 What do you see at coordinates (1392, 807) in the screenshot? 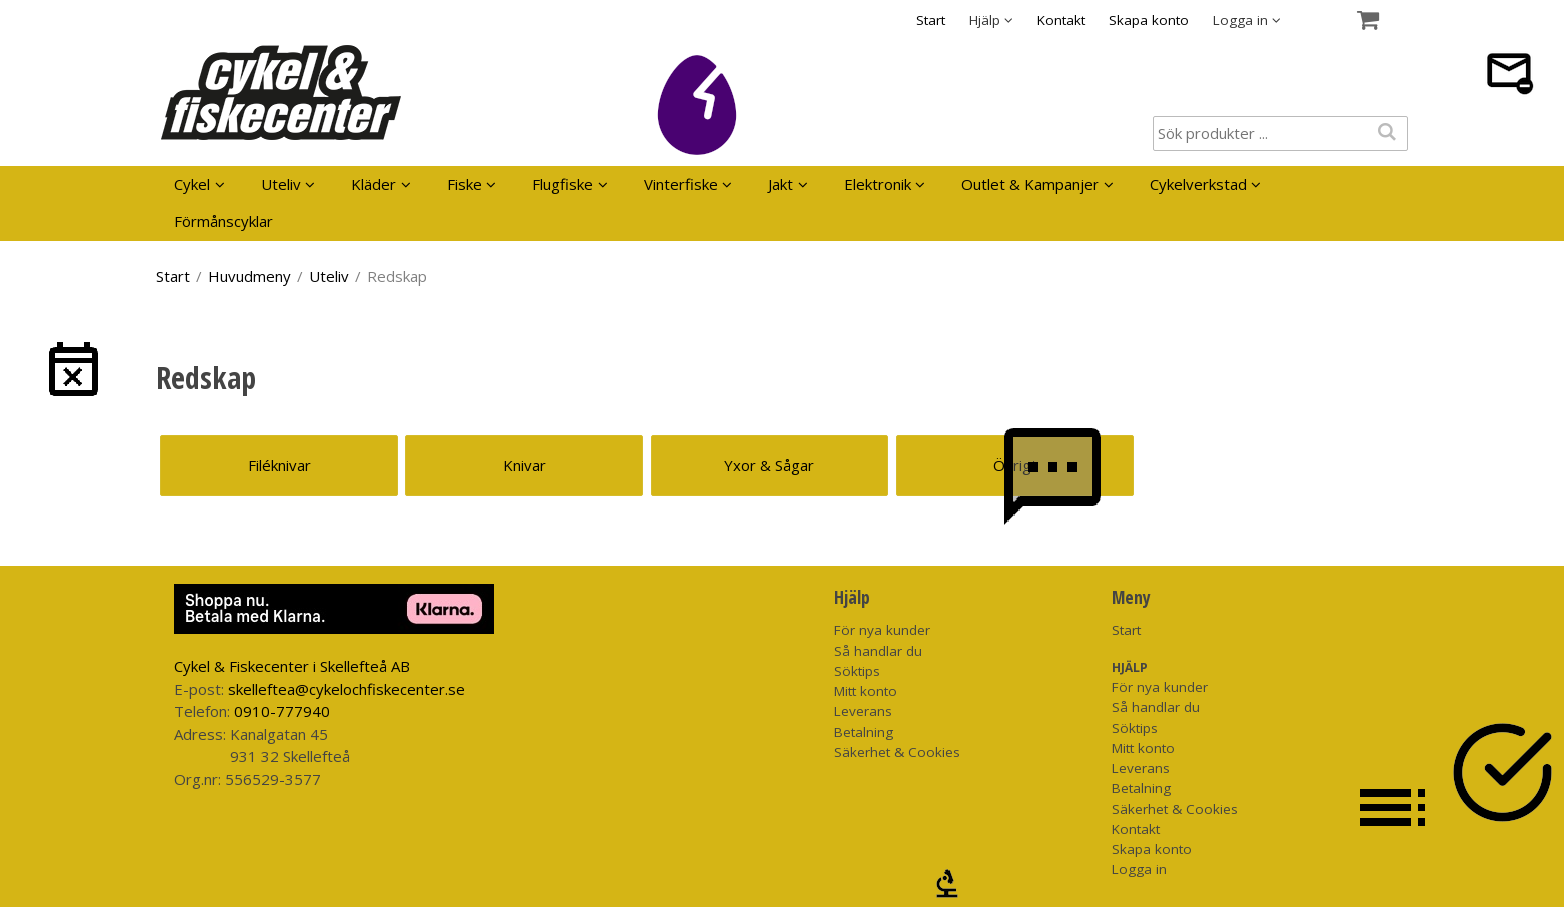
I see `view table of contents` at bounding box center [1392, 807].